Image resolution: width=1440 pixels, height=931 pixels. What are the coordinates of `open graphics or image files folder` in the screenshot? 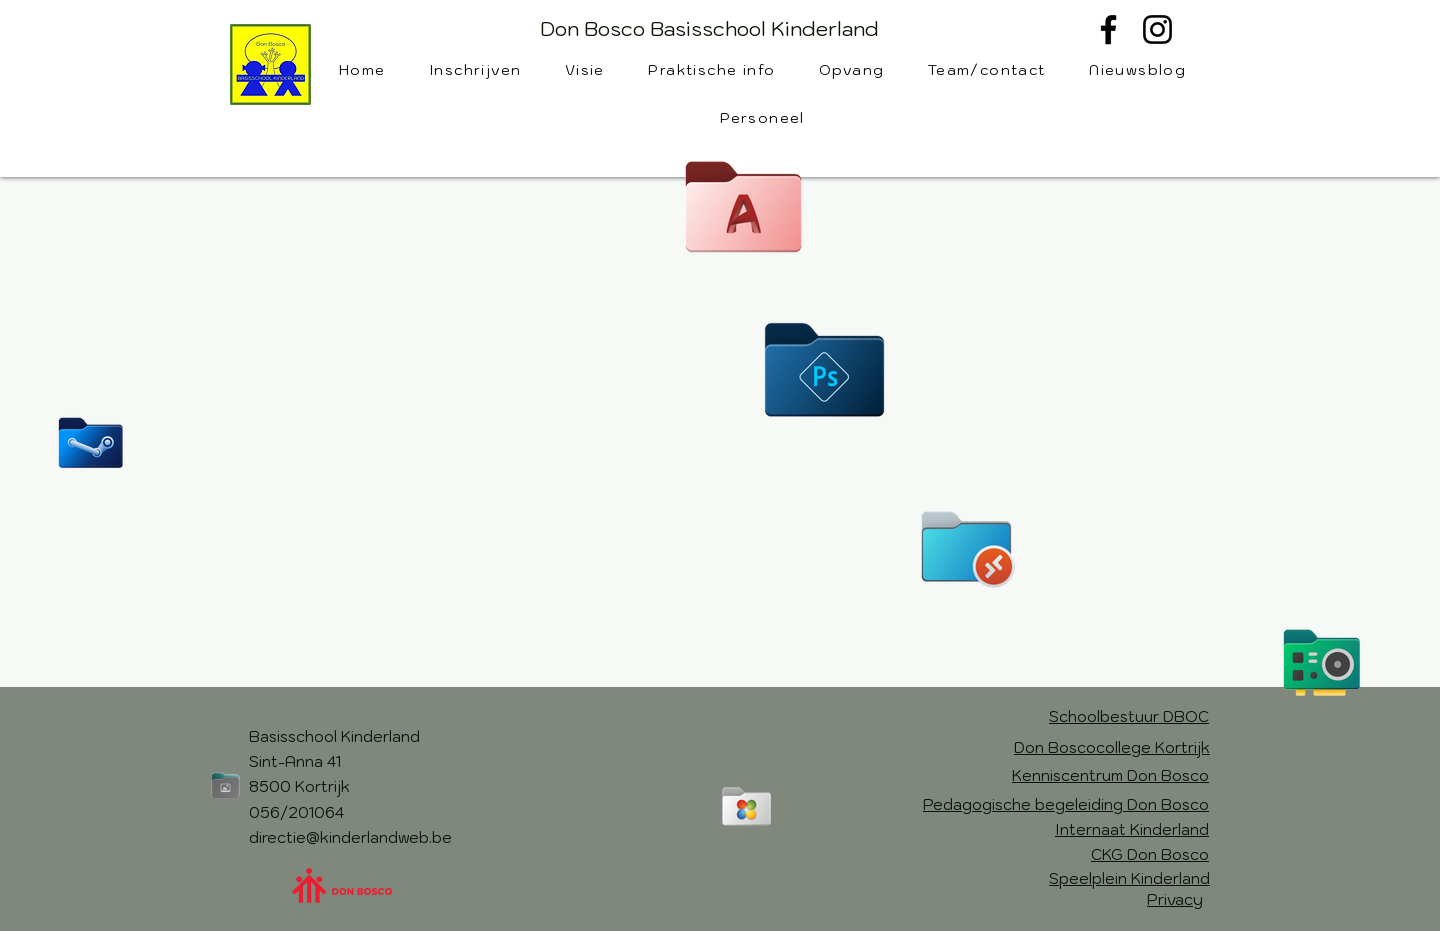 It's located at (1321, 661).